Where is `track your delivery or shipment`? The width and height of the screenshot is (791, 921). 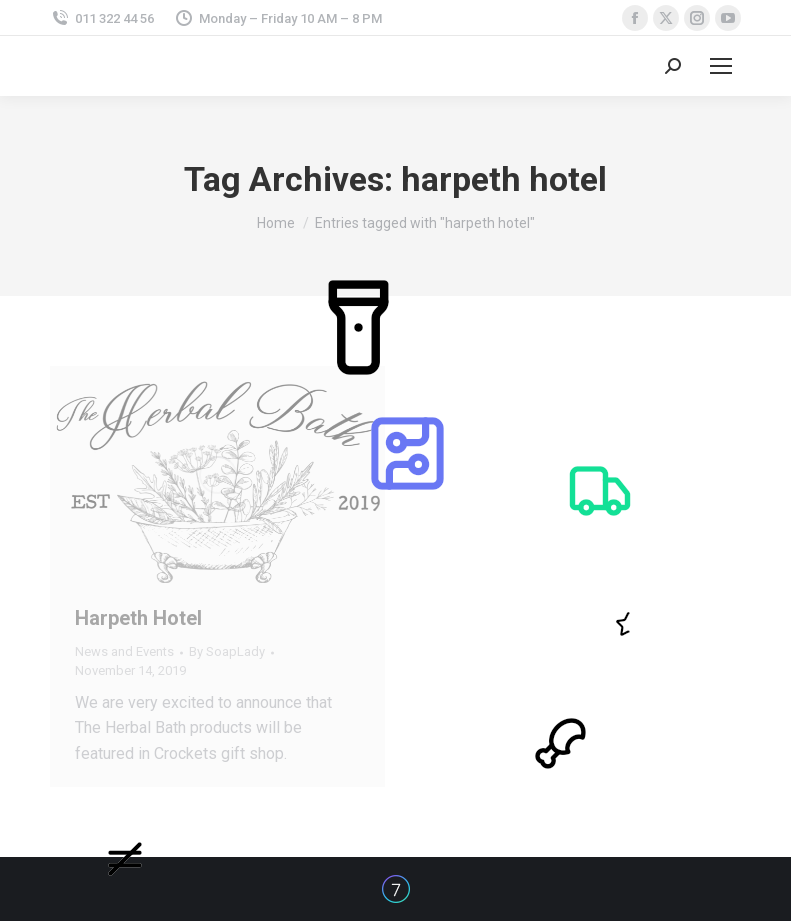
track your delivery or shipment is located at coordinates (600, 491).